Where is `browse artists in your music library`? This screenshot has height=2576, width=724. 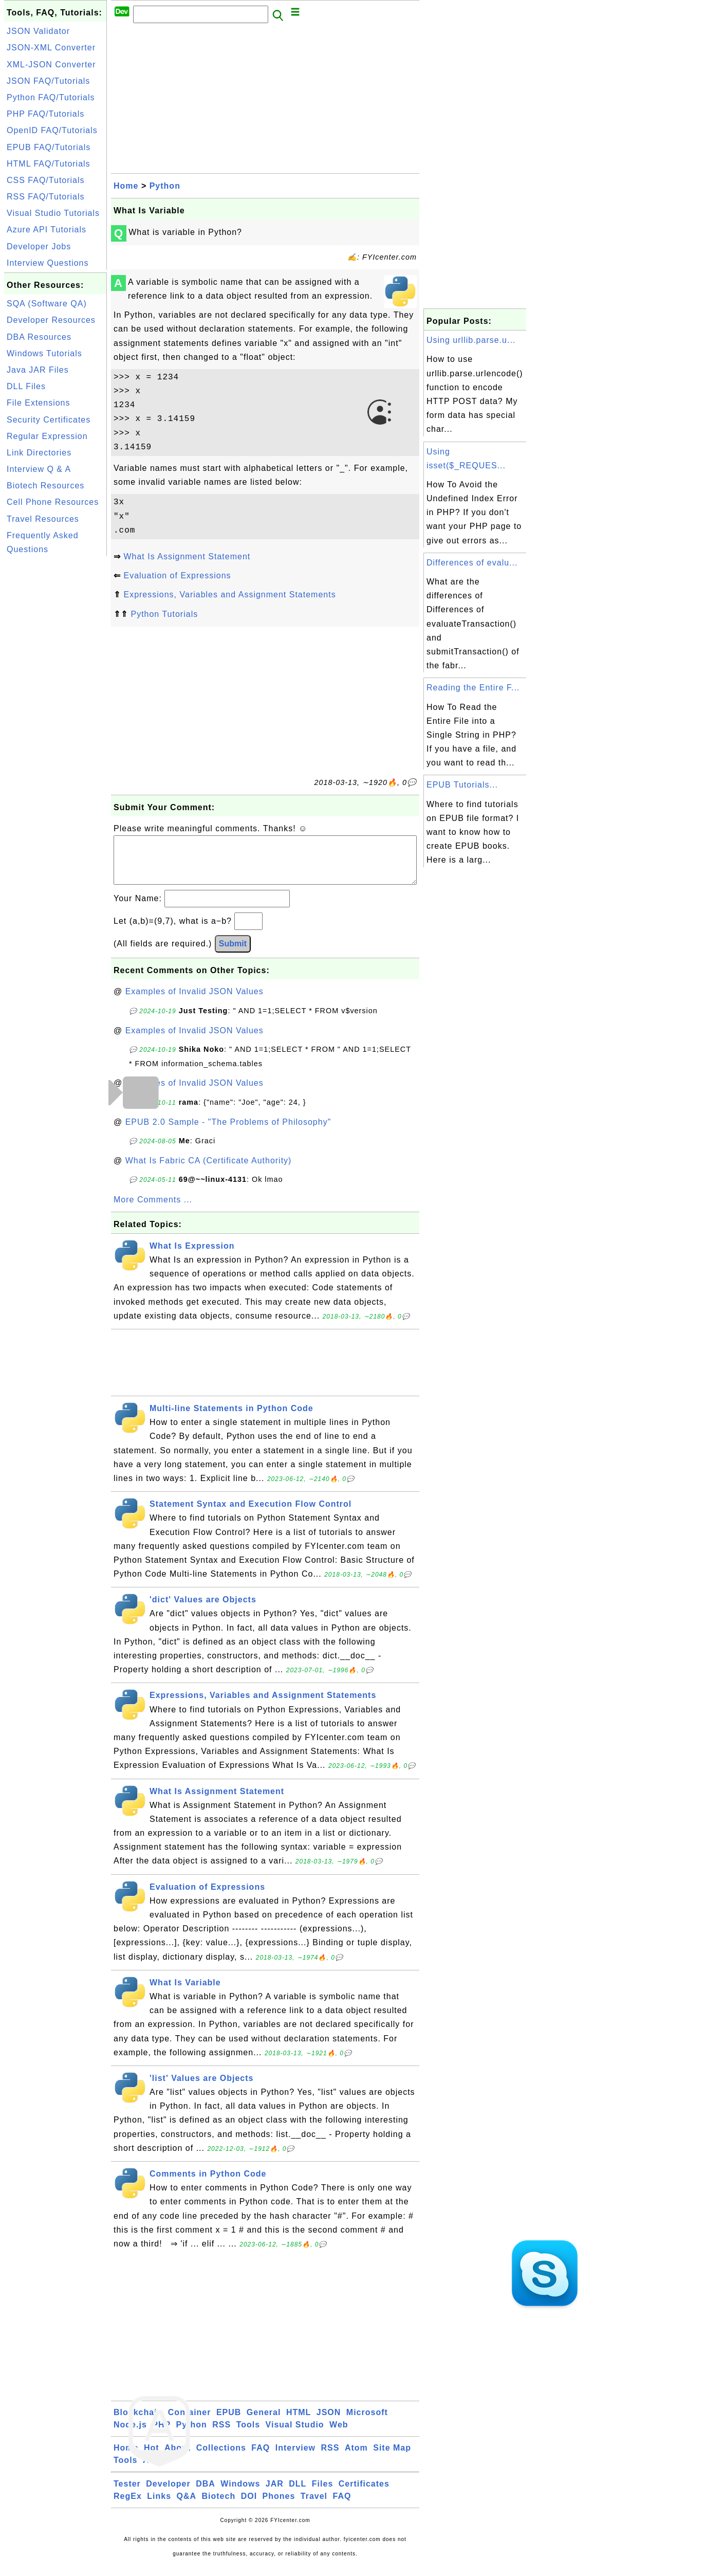
browse artists in your music library is located at coordinates (380, 412).